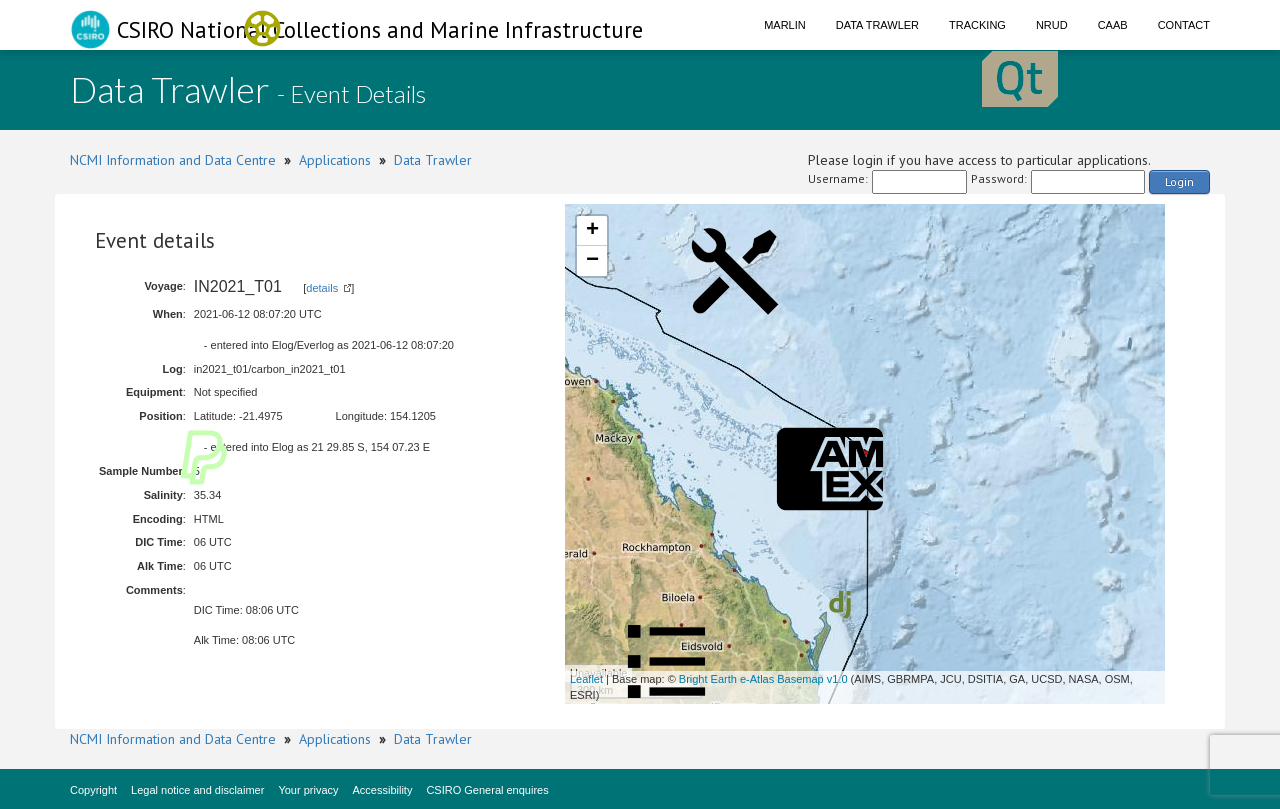 Image resolution: width=1280 pixels, height=809 pixels. I want to click on Qt framework branding or logo, so click(1020, 79).